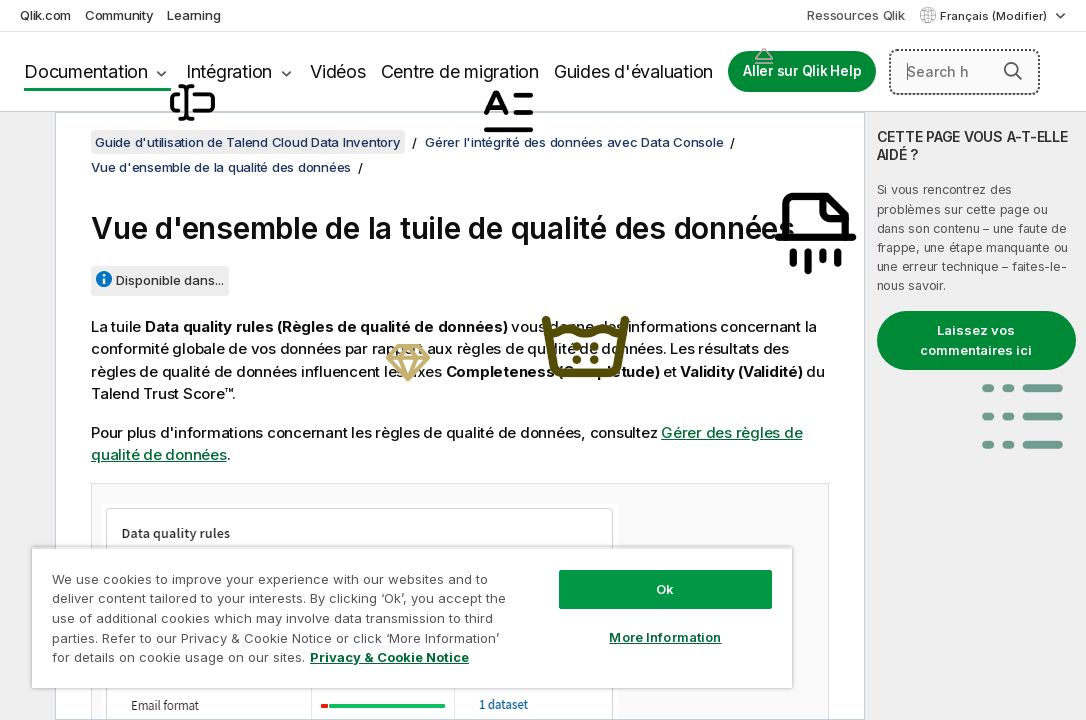 The image size is (1086, 720). What do you see at coordinates (1022, 416) in the screenshot?
I see `view activity logs or history` at bounding box center [1022, 416].